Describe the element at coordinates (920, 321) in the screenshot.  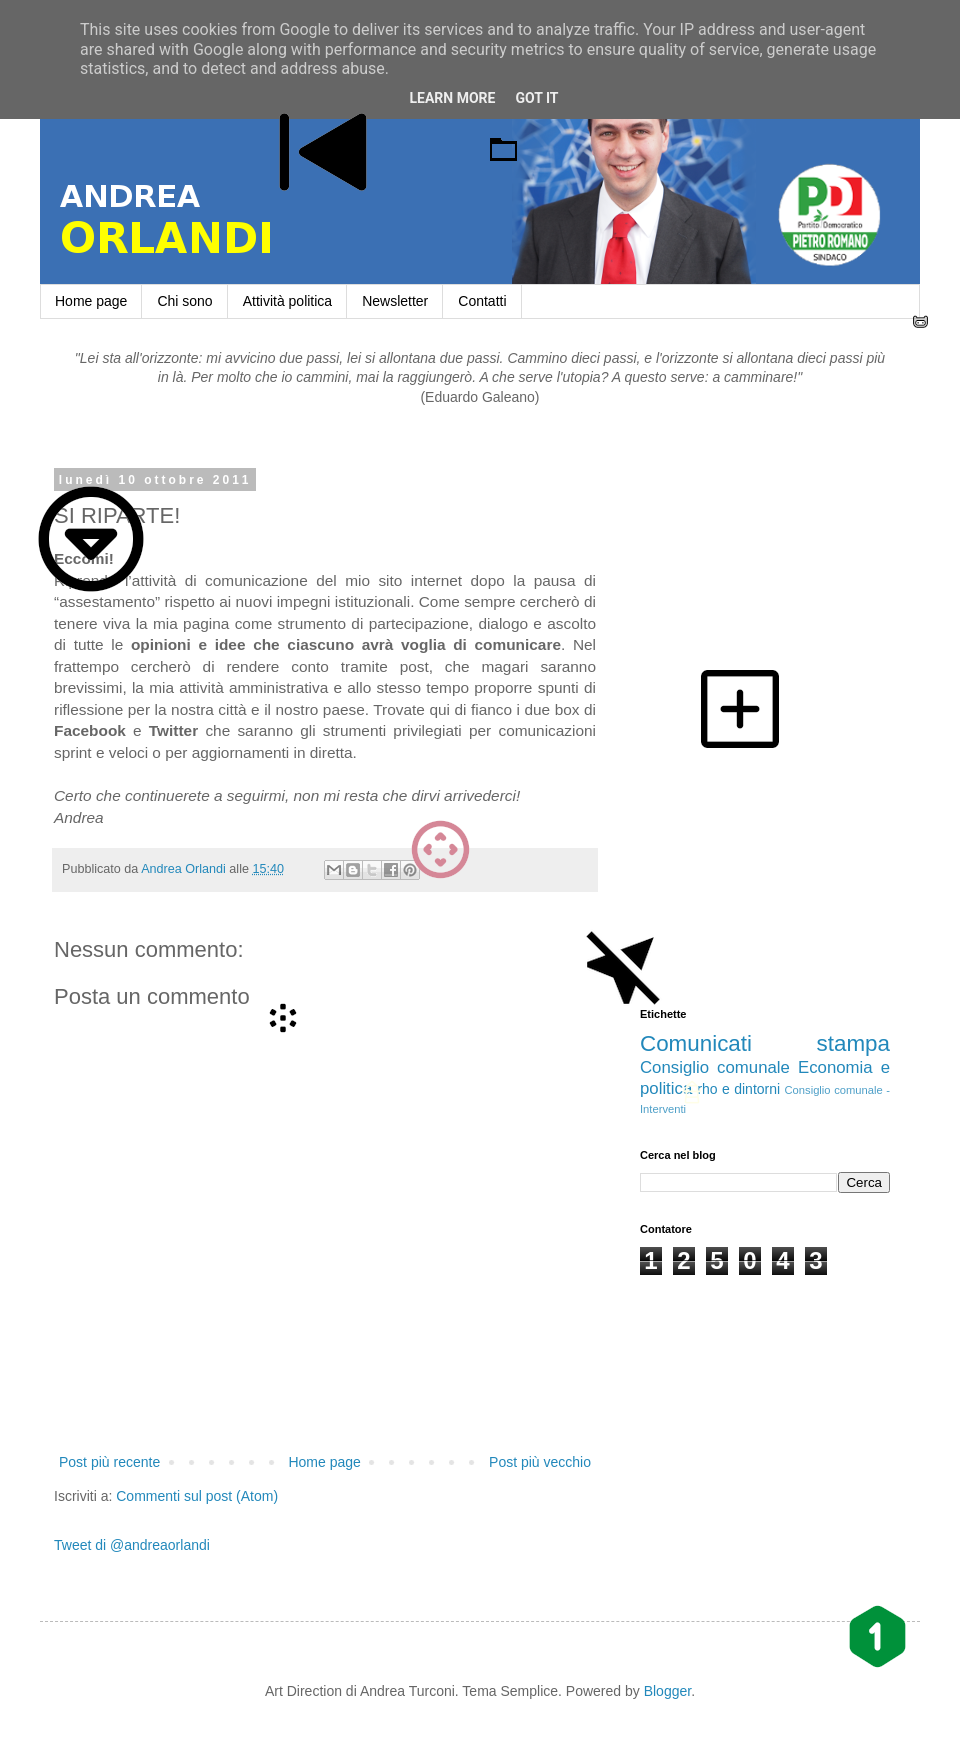
I see `finn the human character icon from adventure time` at that location.